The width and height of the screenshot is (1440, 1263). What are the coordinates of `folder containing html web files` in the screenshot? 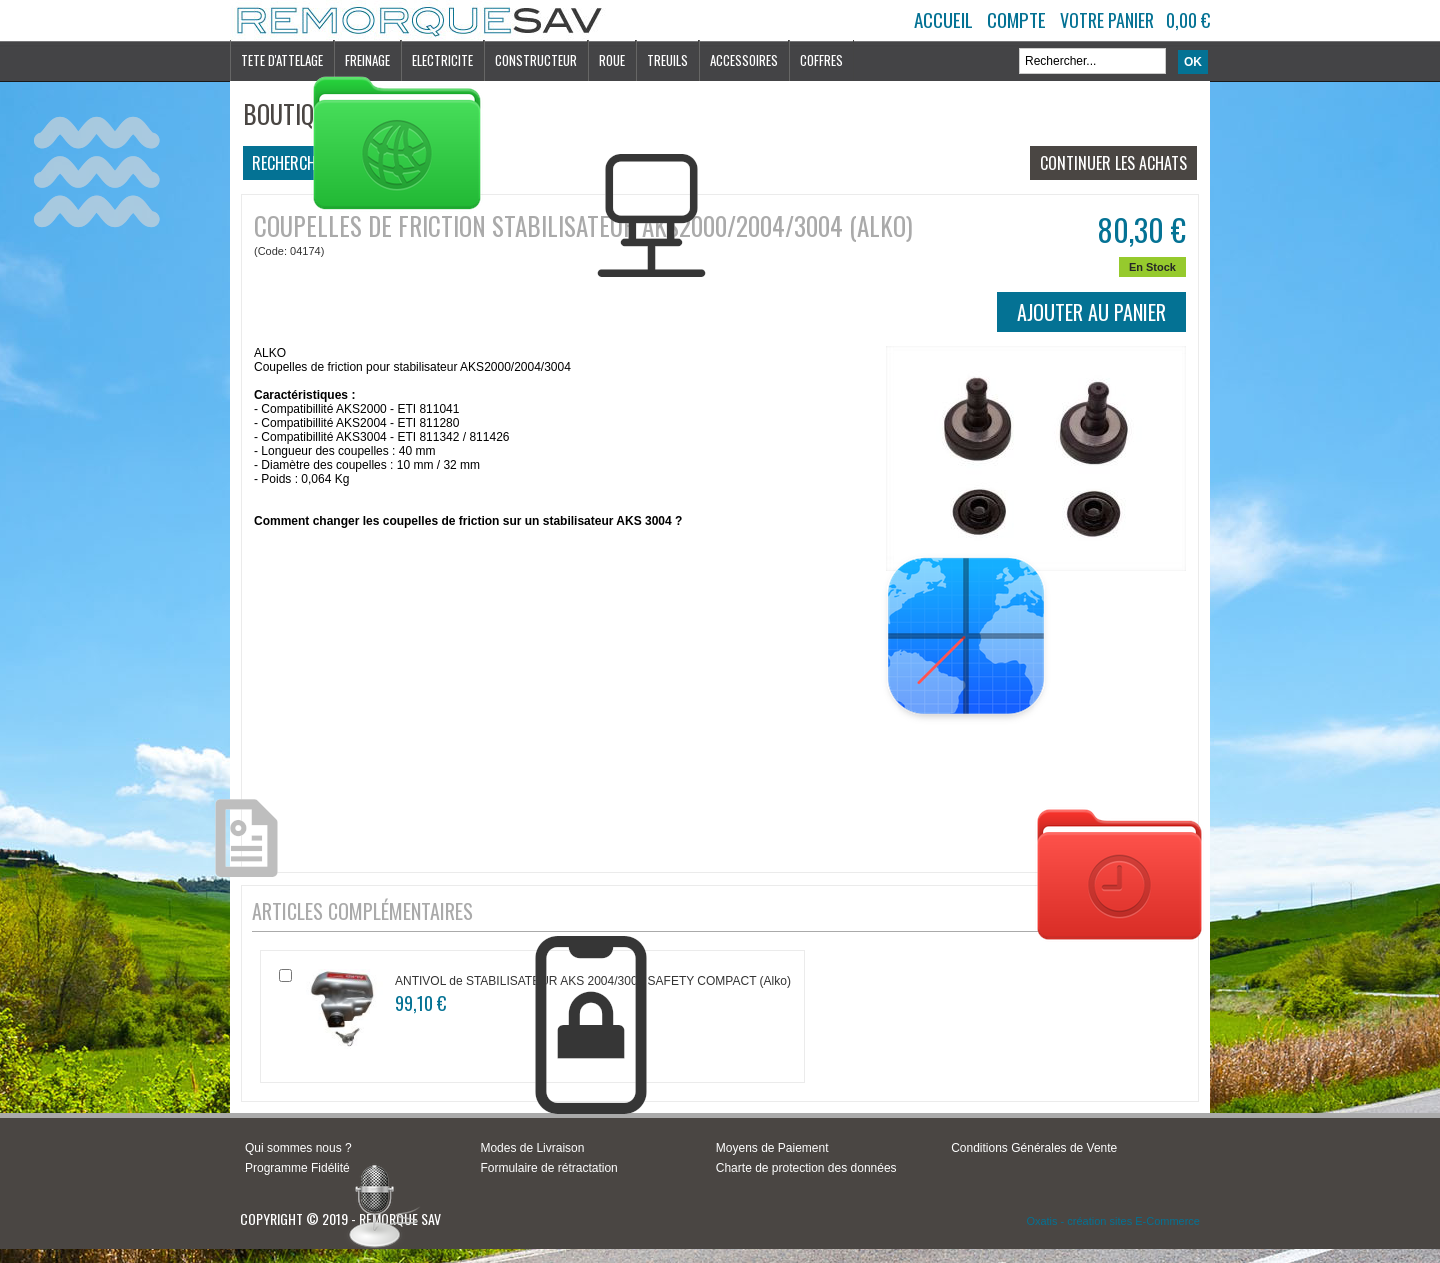 It's located at (397, 143).